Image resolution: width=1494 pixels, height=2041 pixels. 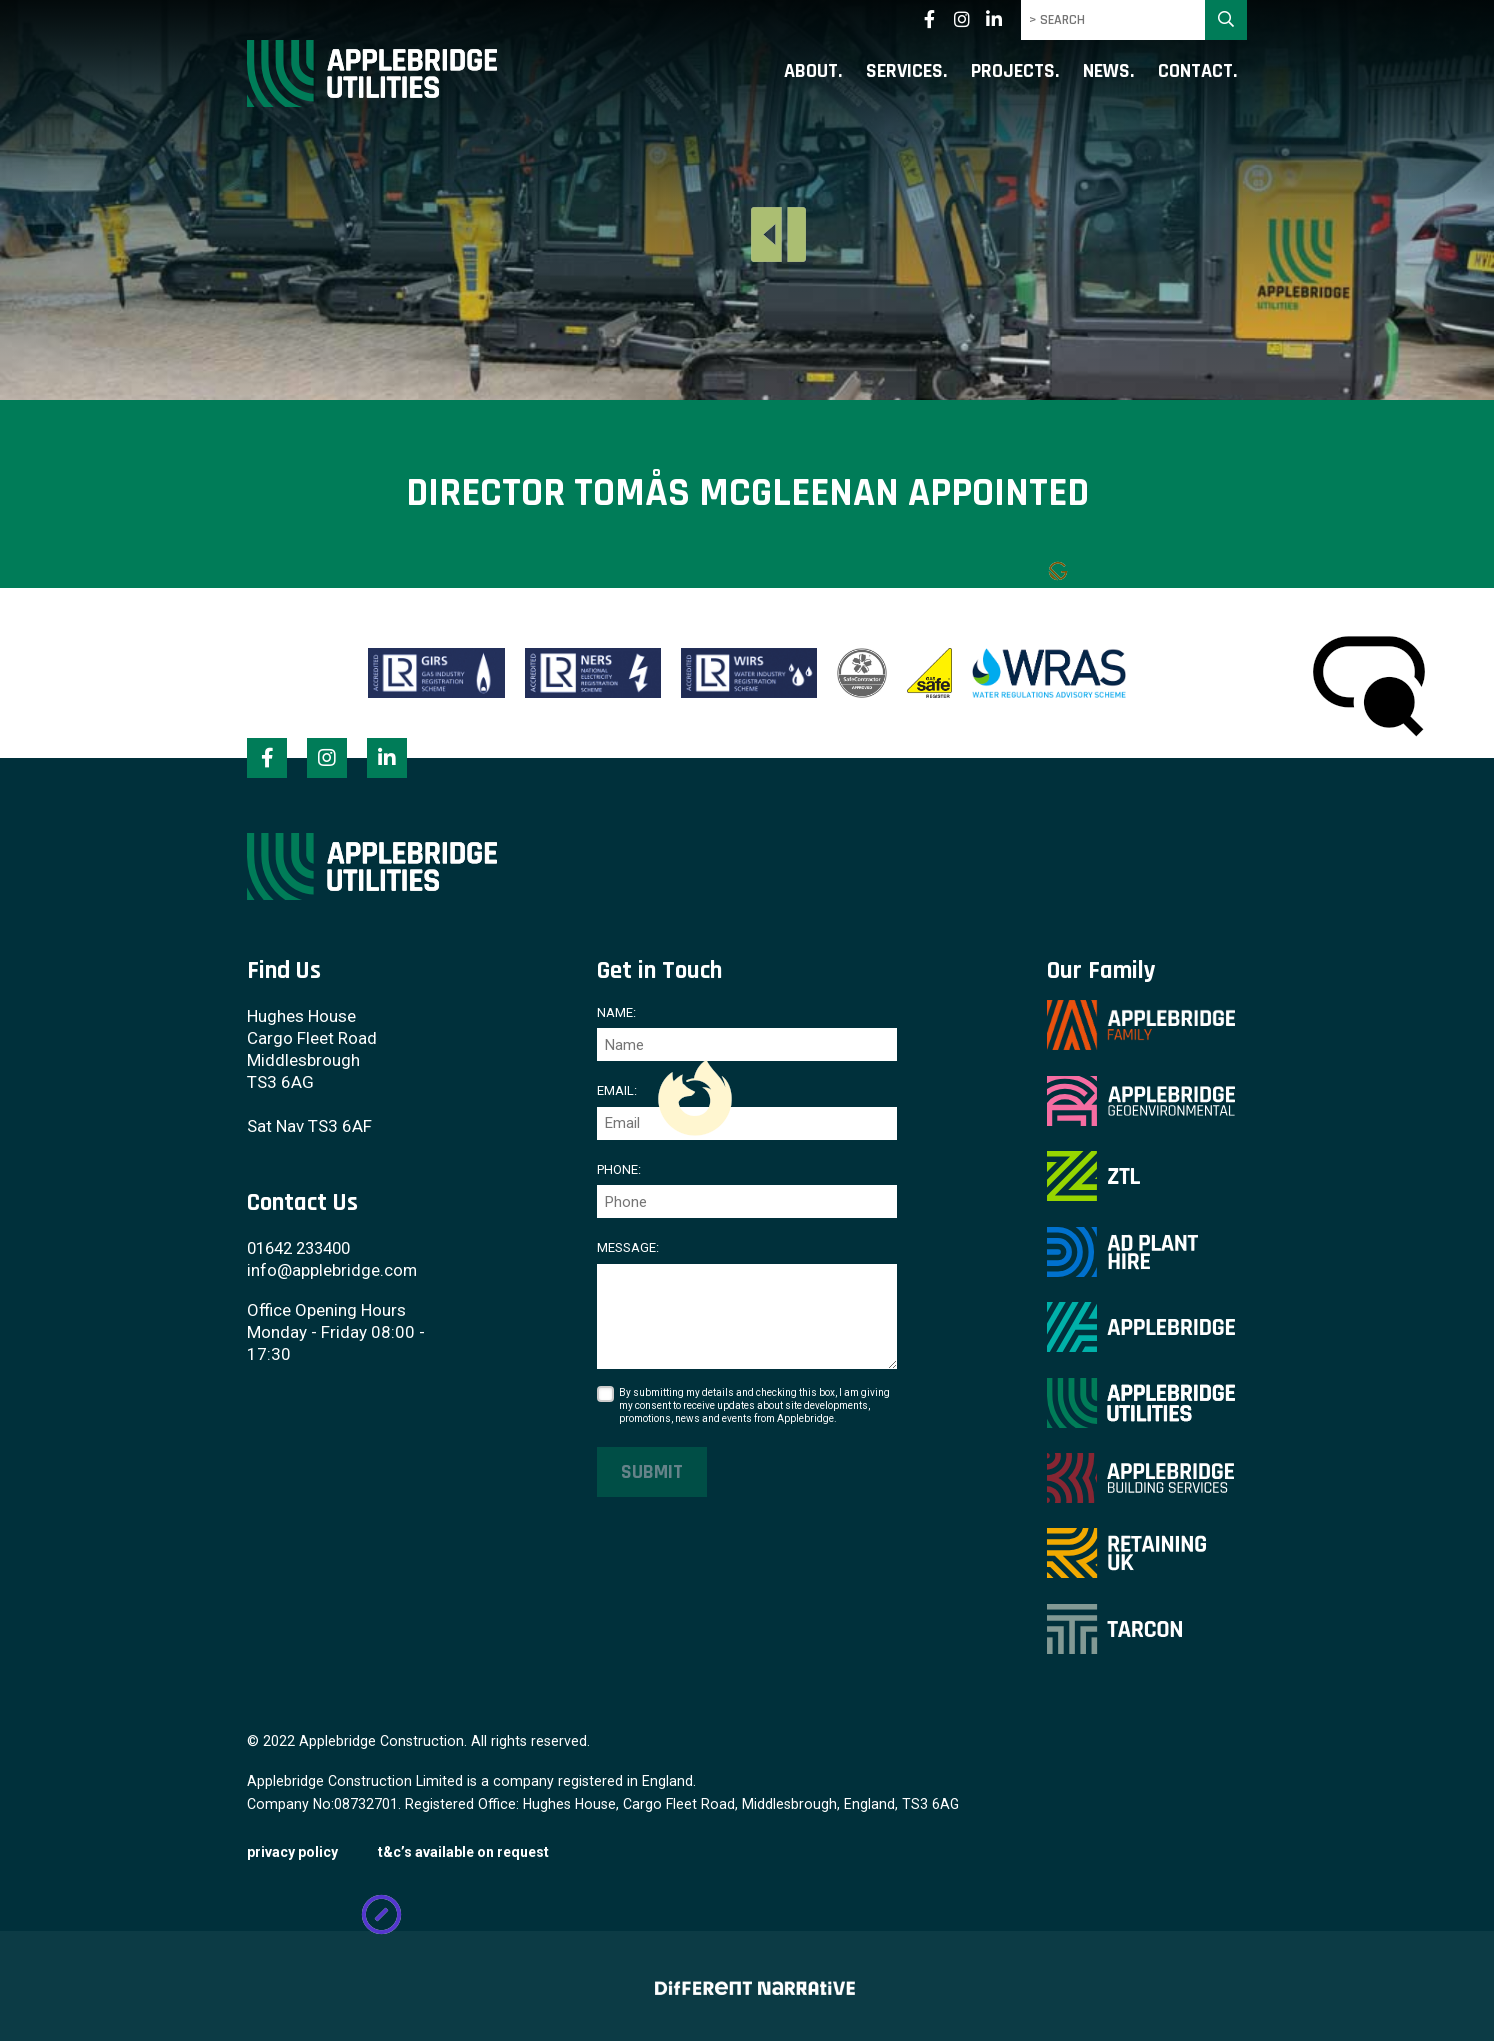 I want to click on access search engine optimization tools, so click(x=1369, y=682).